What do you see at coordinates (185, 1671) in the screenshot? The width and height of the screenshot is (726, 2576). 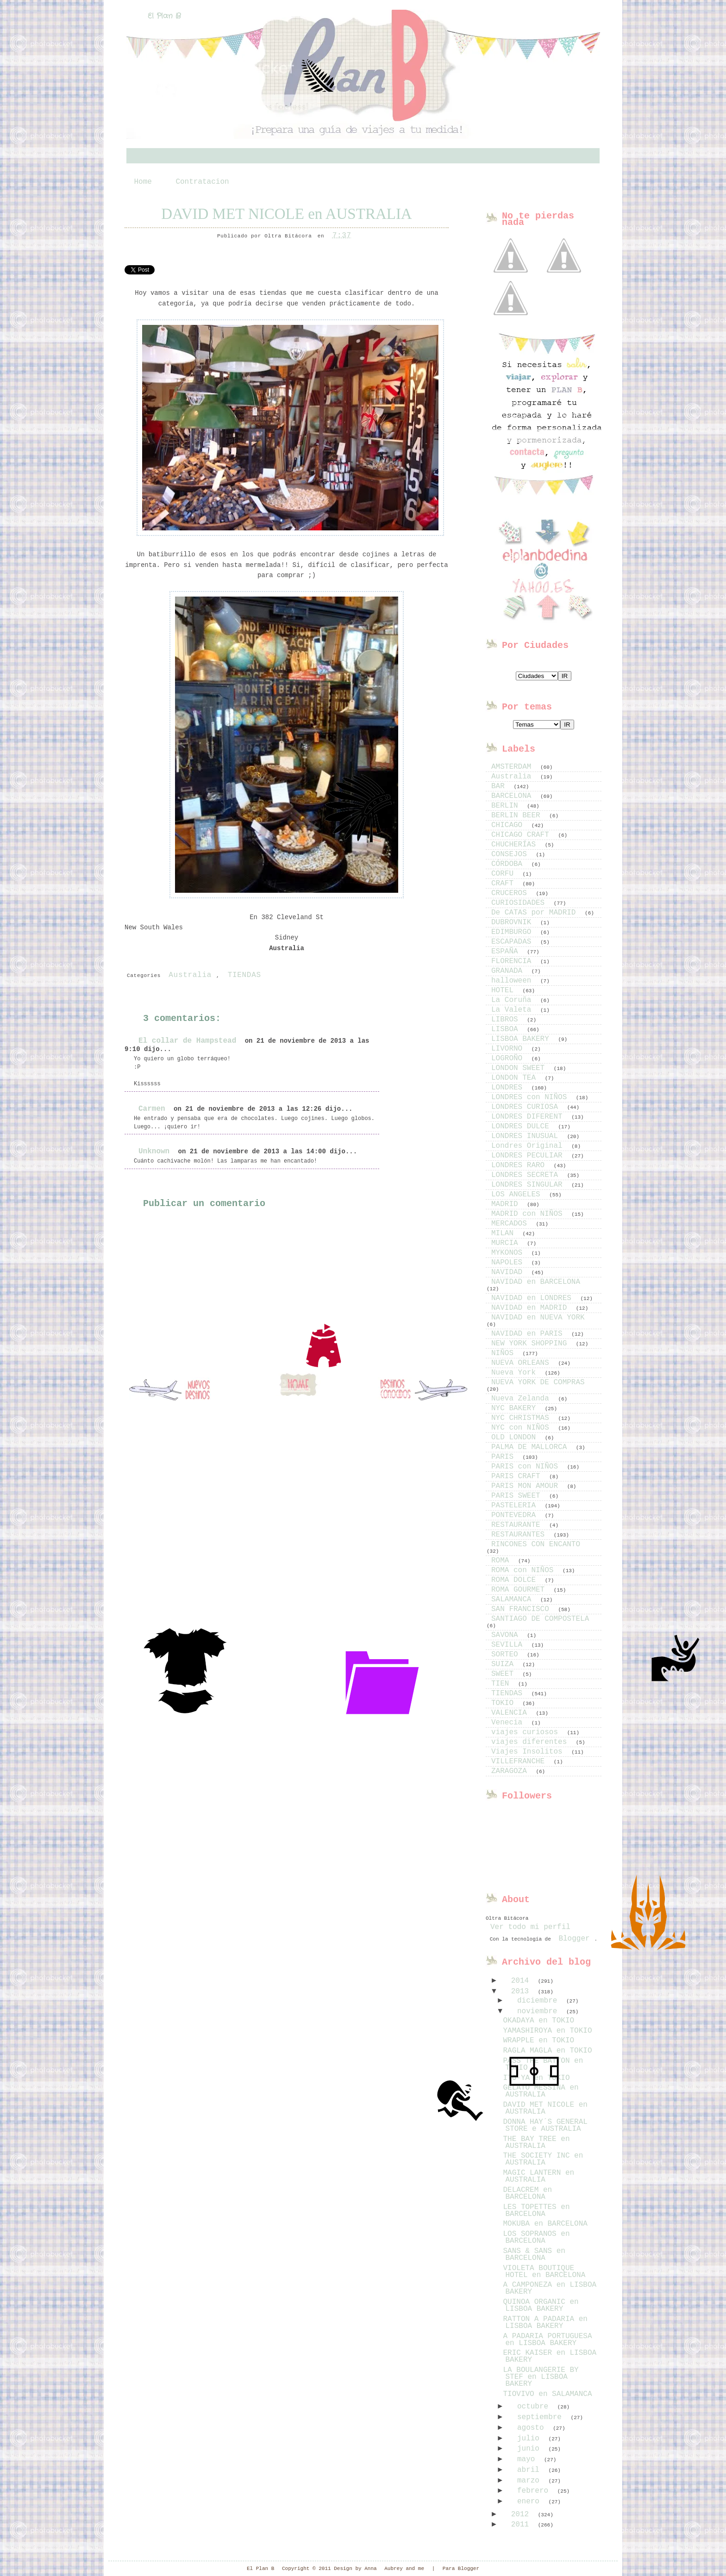 I see `equip fur armor or primitive clothing` at bounding box center [185, 1671].